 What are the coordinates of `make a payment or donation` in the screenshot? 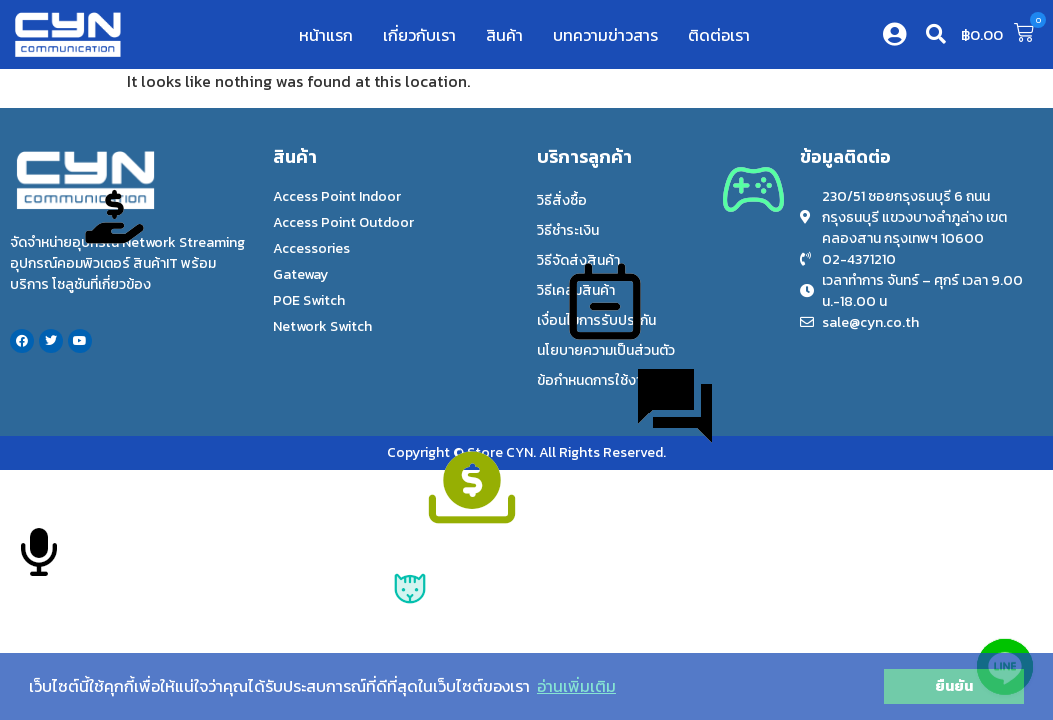 It's located at (114, 217).